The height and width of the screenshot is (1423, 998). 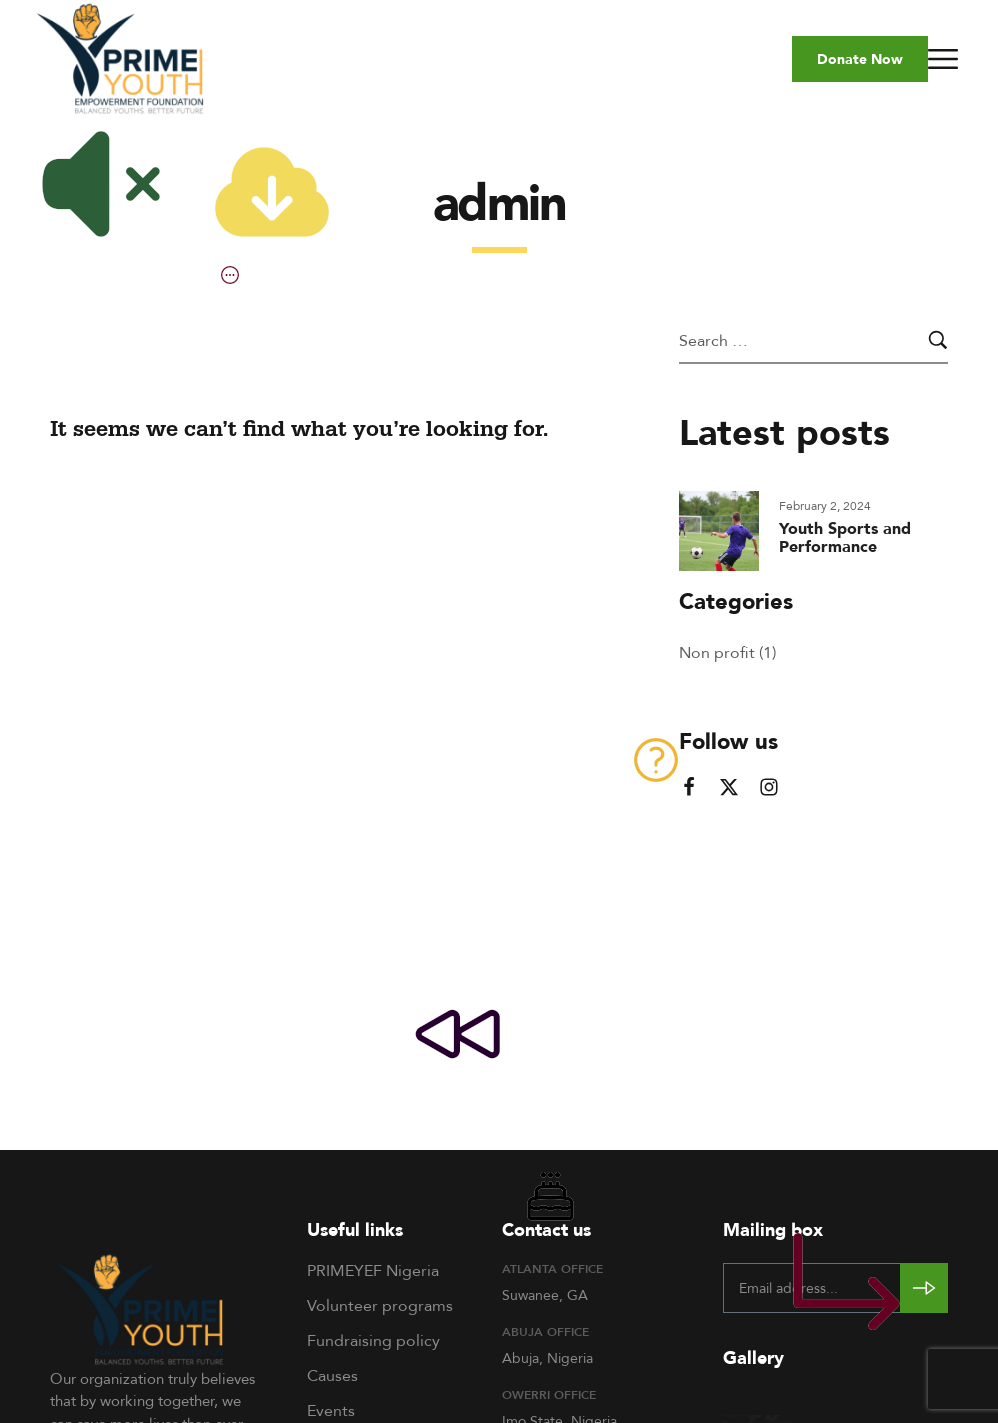 What do you see at coordinates (230, 275) in the screenshot?
I see `view more options` at bounding box center [230, 275].